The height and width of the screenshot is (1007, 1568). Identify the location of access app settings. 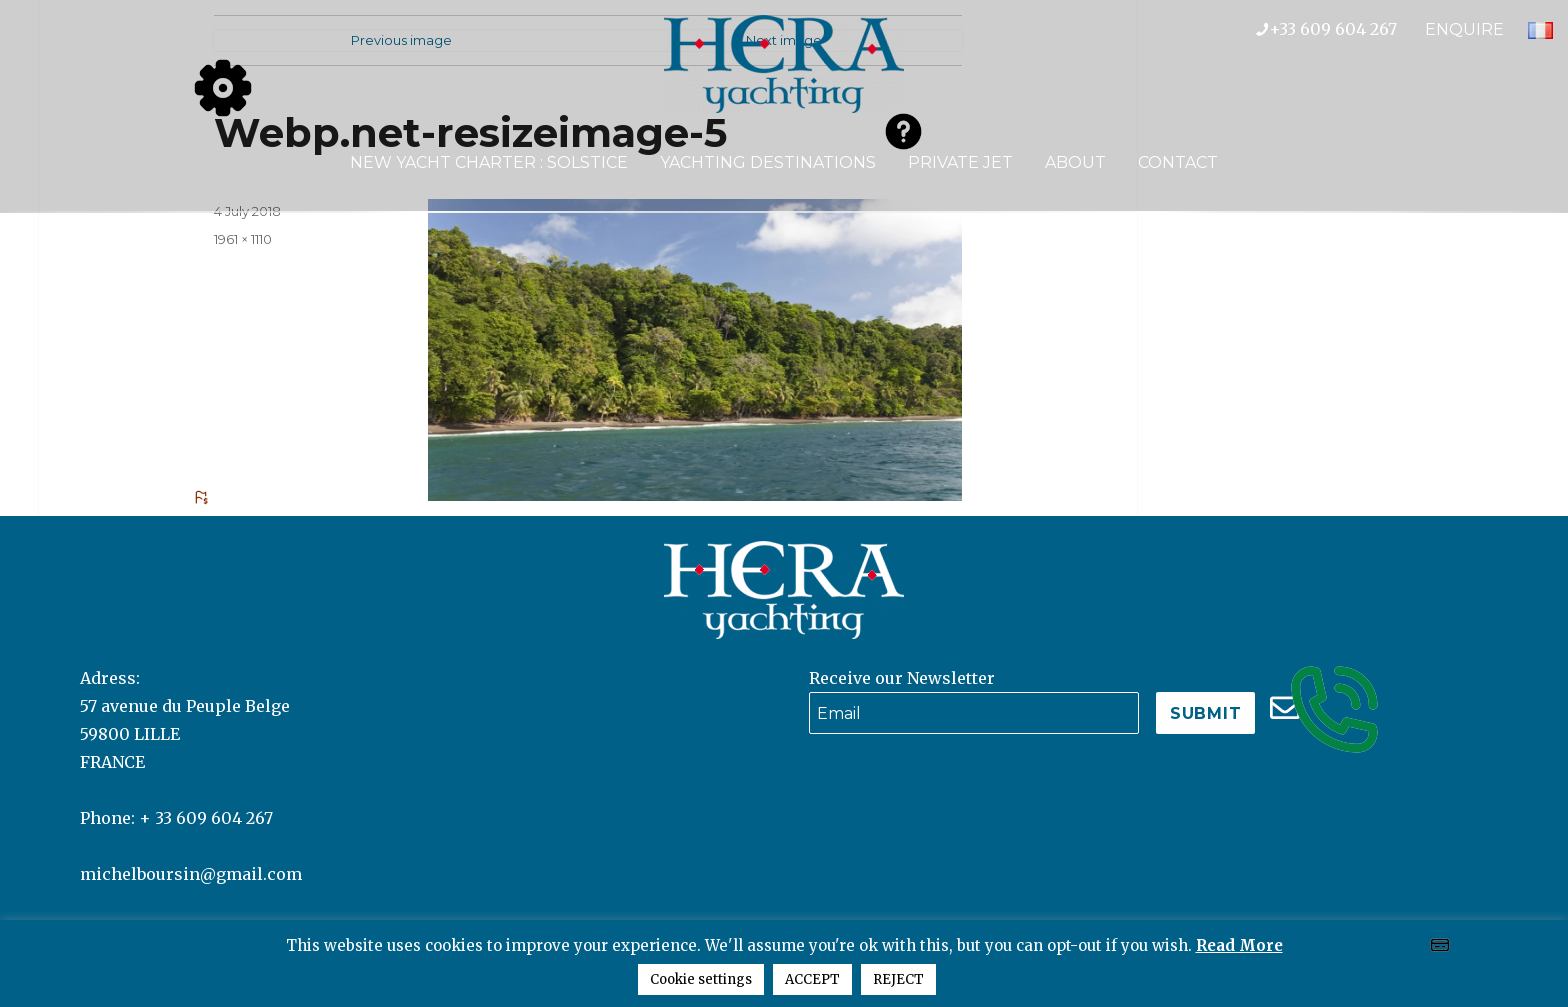
(223, 88).